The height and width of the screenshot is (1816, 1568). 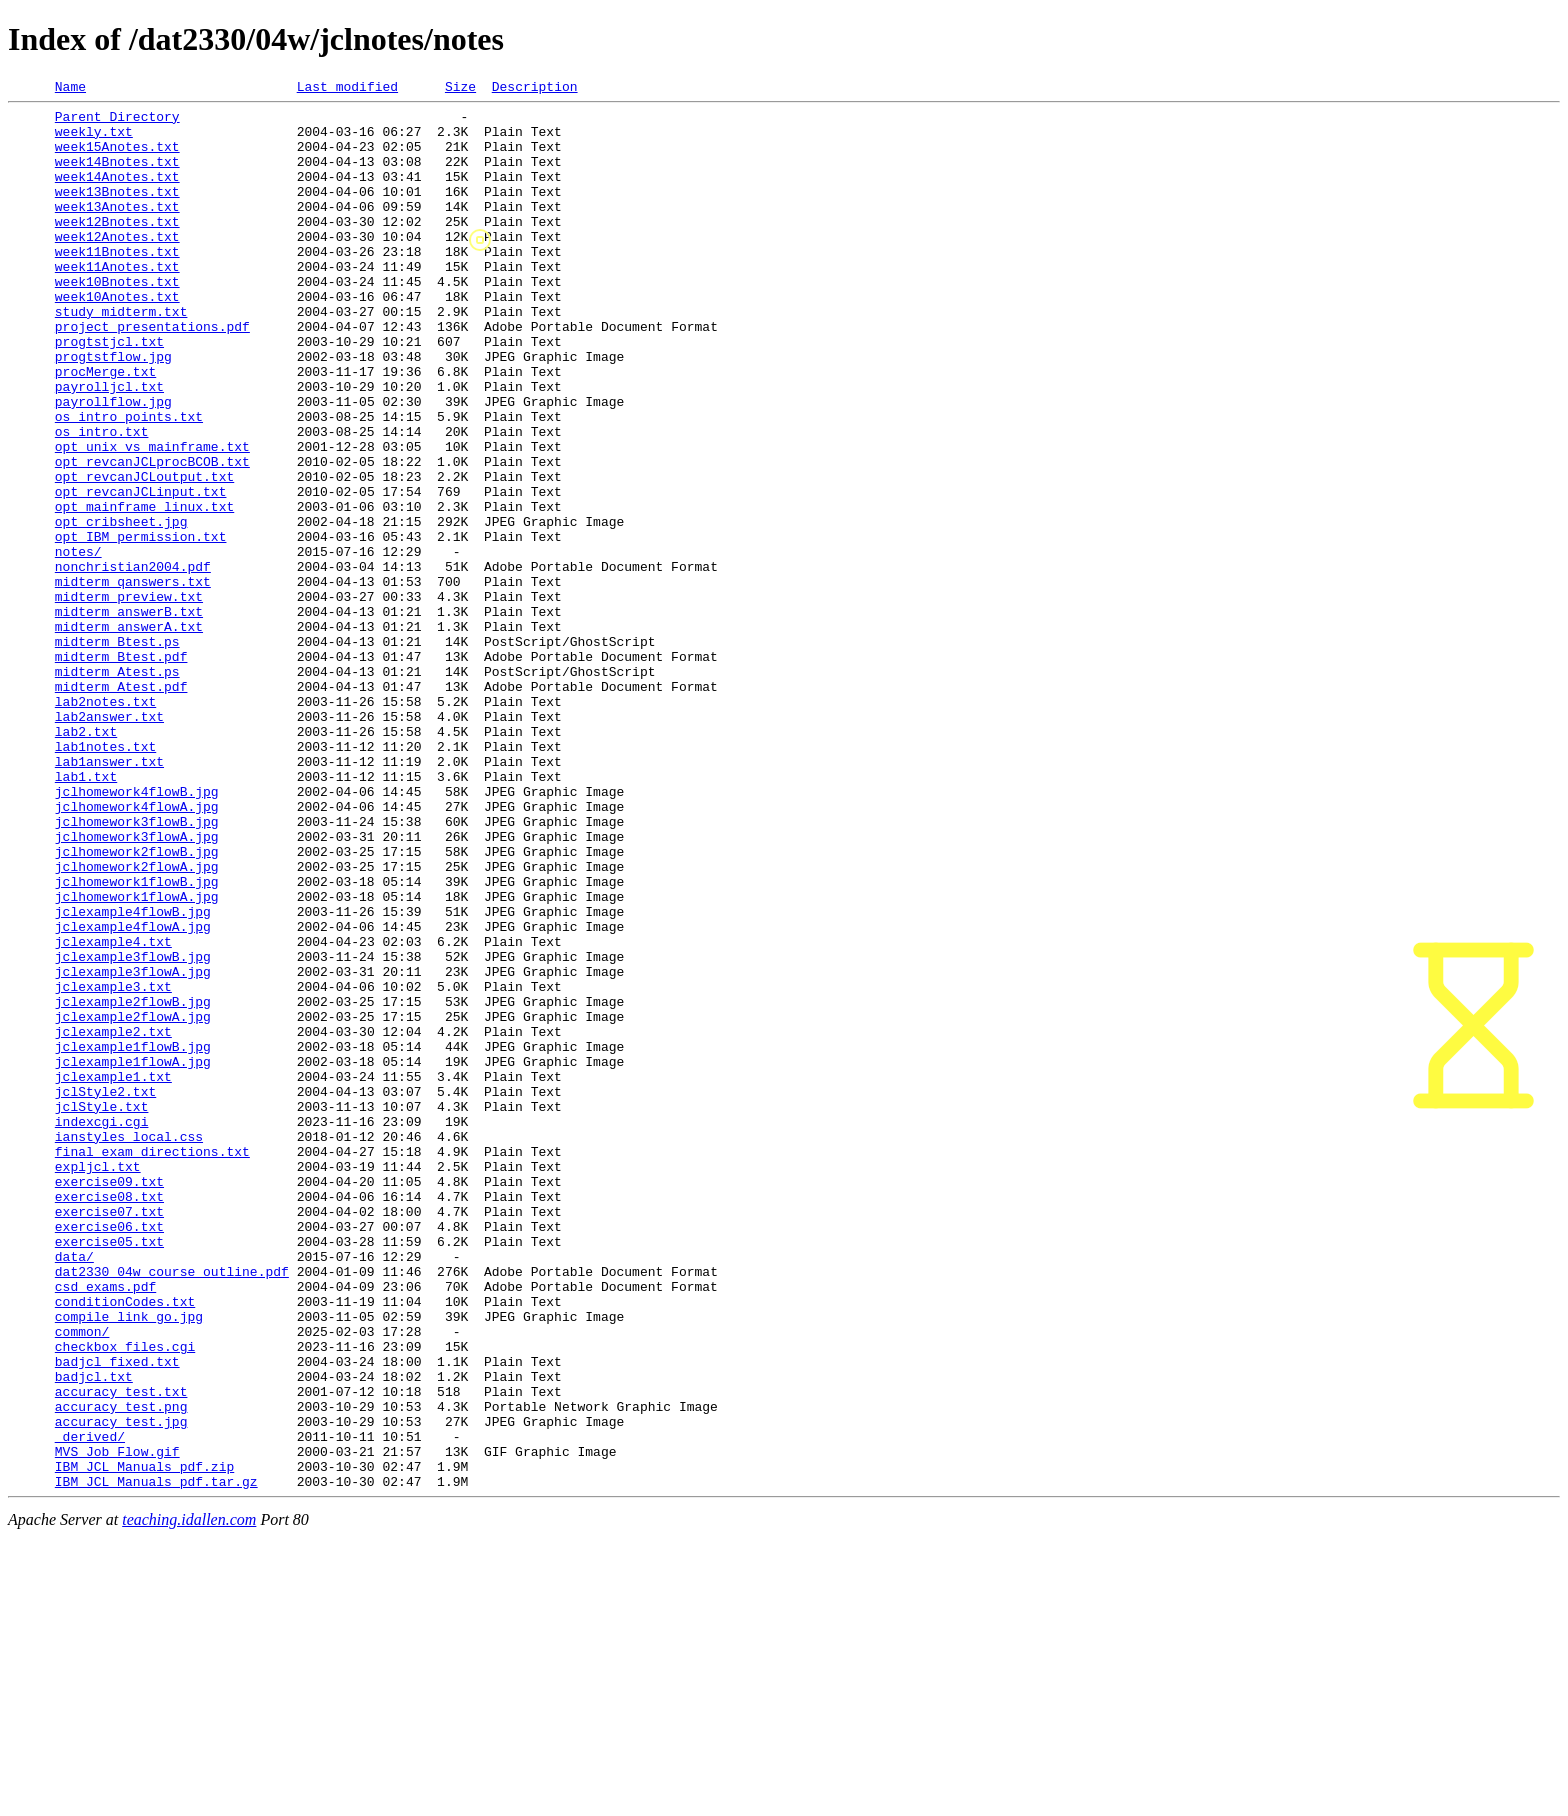 I want to click on indicates loading or processing in progress, so click(x=1473, y=1025).